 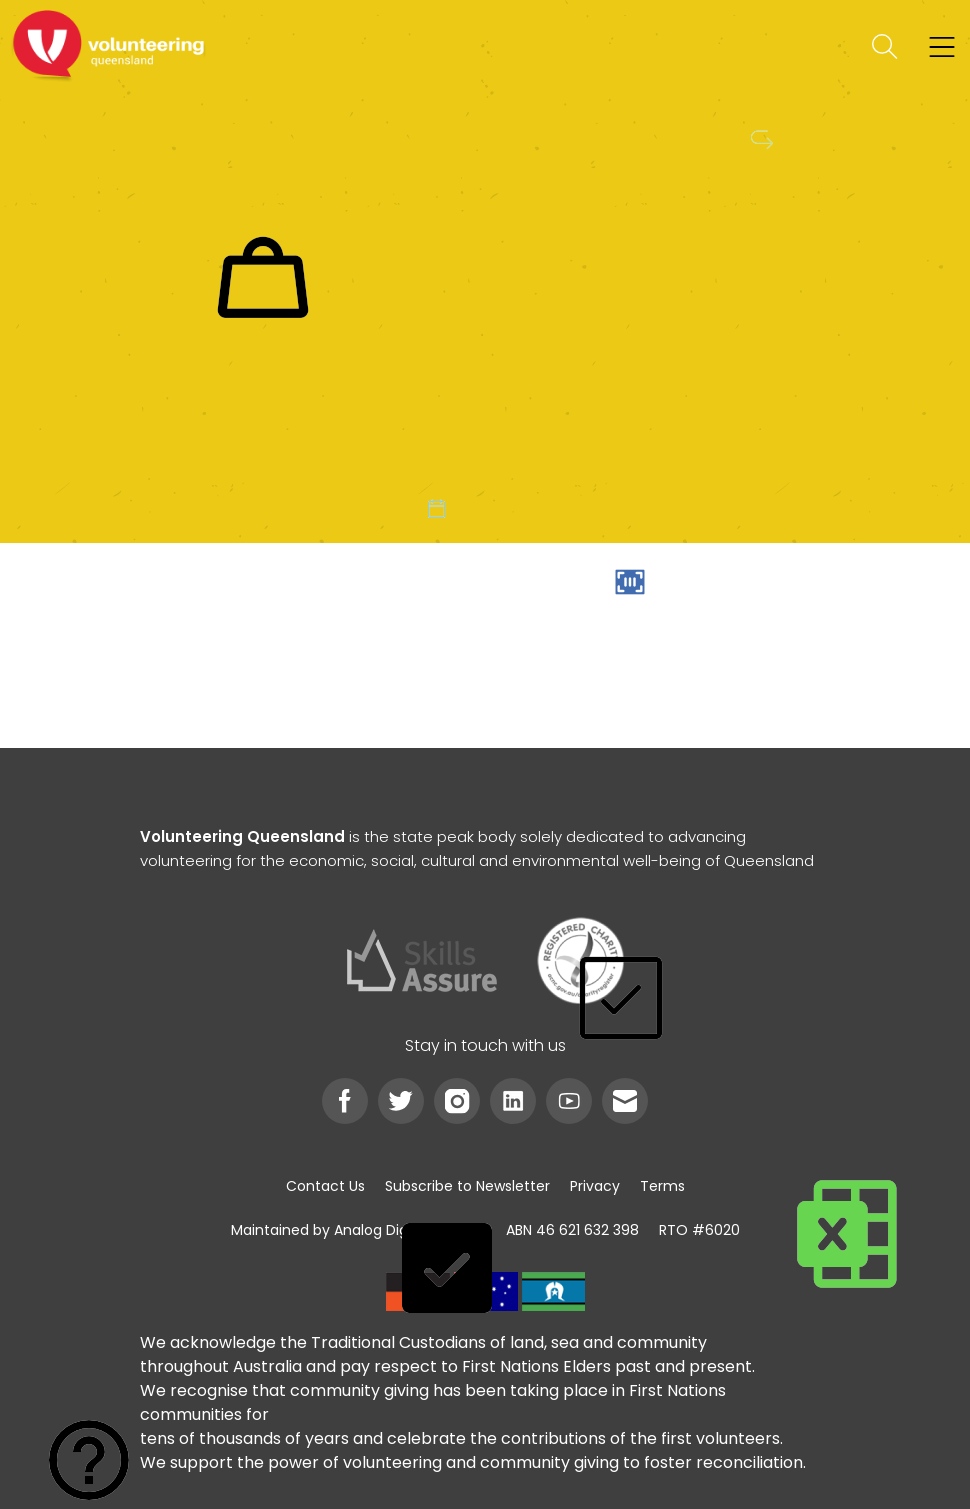 I want to click on access help or support options, so click(x=89, y=1460).